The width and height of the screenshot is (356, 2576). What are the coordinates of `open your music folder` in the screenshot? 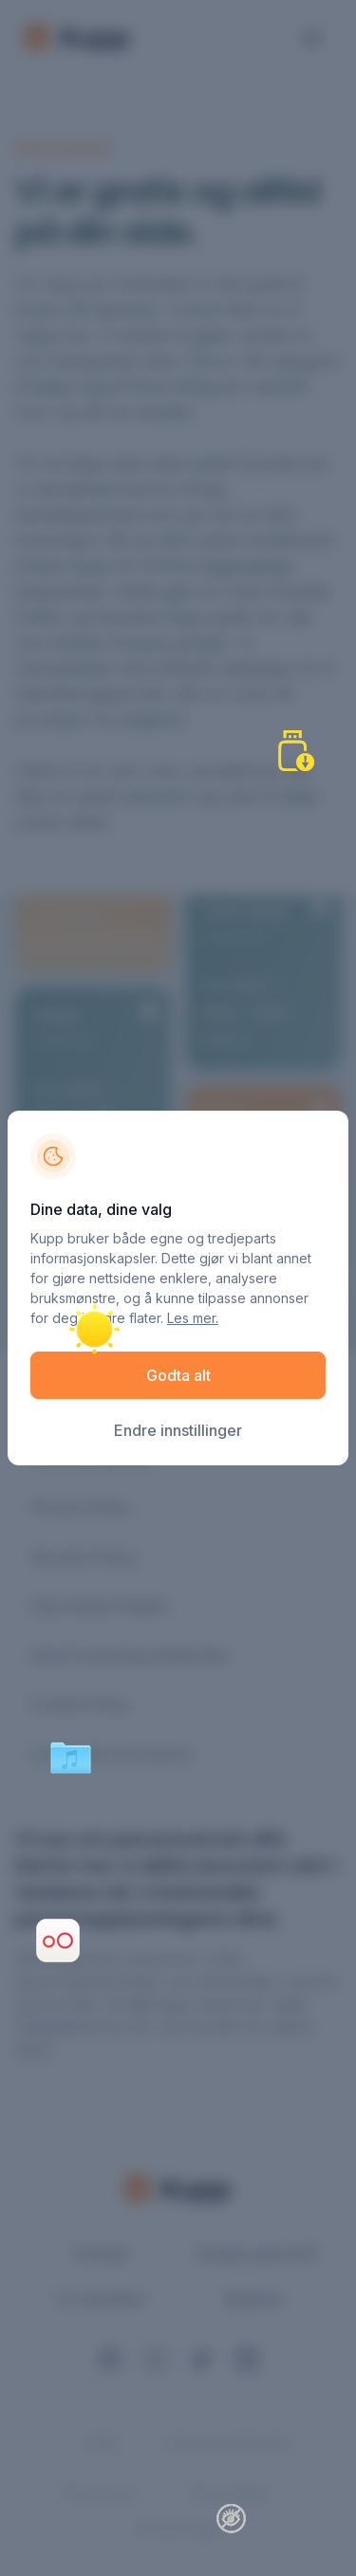 It's located at (70, 1757).